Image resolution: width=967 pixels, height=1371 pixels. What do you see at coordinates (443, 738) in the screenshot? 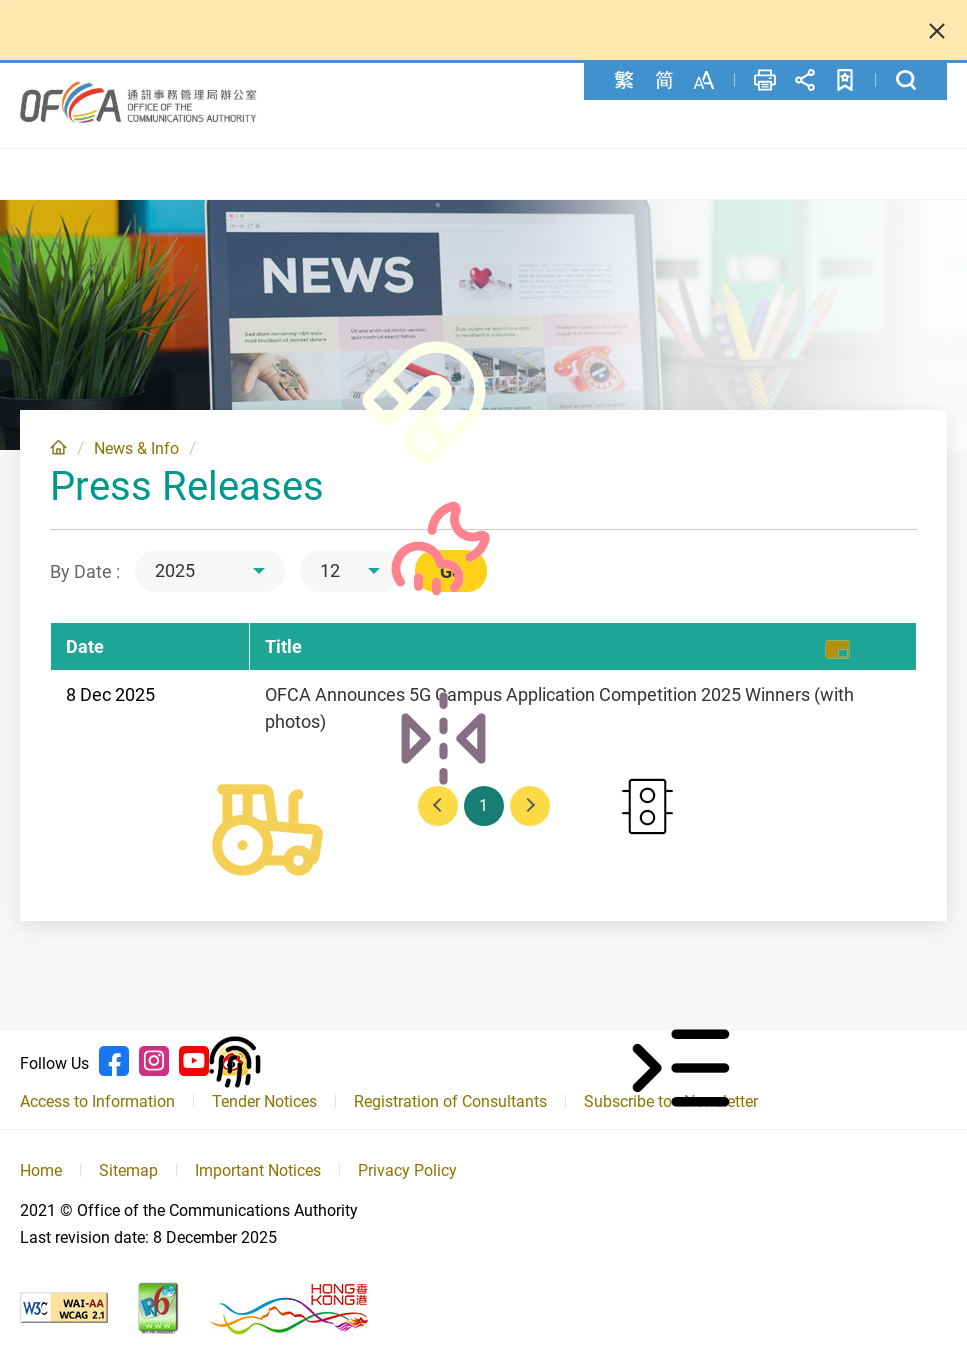
I see `flip image horizontally` at bounding box center [443, 738].